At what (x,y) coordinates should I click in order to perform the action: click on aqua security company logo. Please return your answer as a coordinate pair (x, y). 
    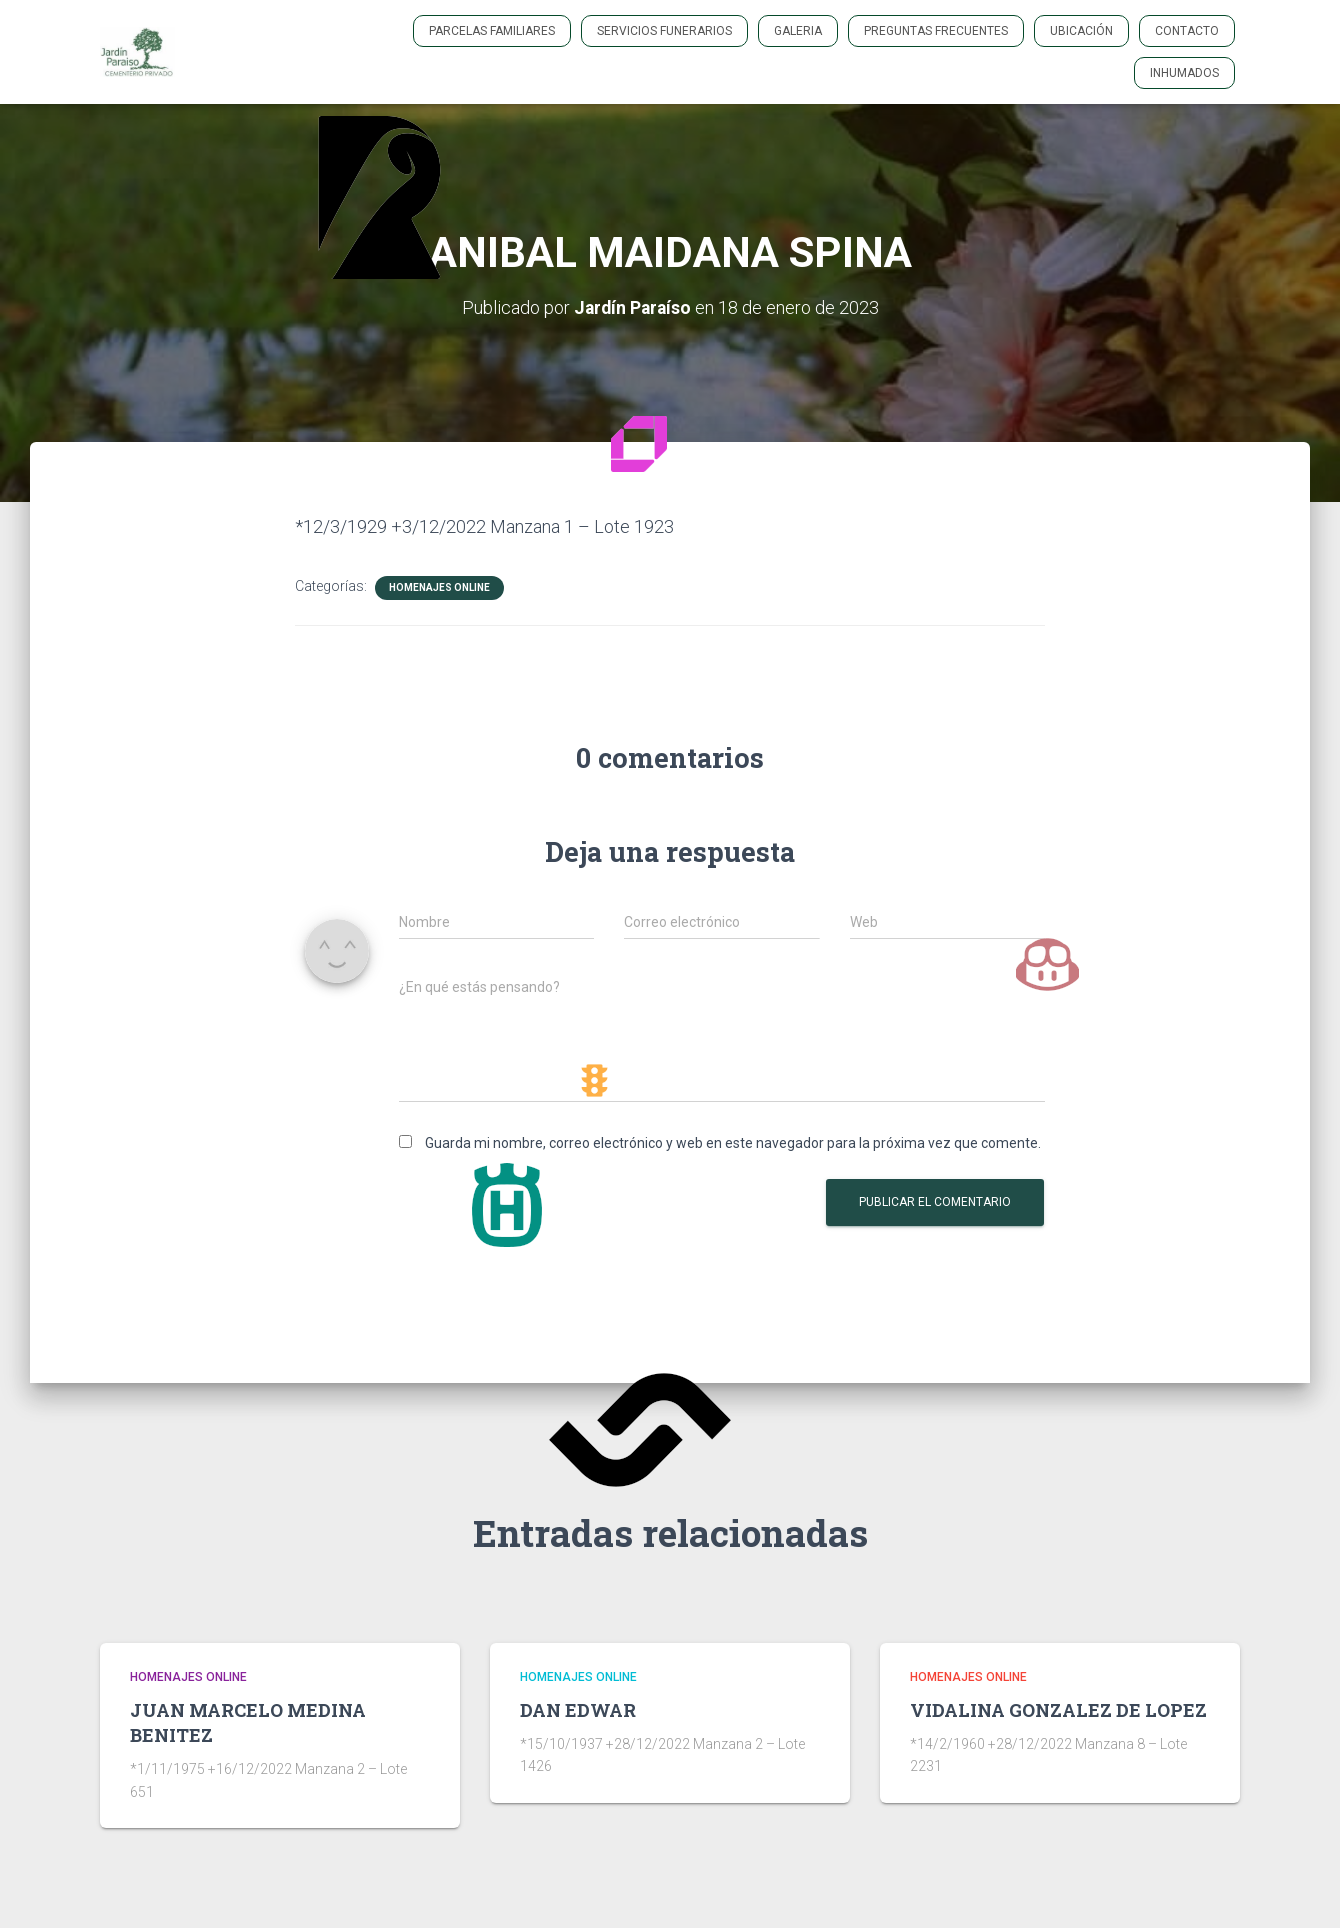
    Looking at the image, I should click on (639, 444).